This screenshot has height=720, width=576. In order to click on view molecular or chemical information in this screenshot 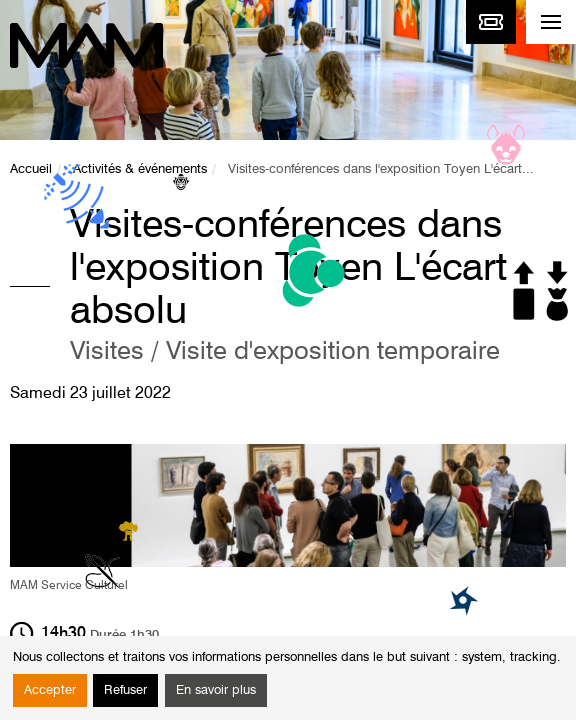, I will do `click(313, 270)`.